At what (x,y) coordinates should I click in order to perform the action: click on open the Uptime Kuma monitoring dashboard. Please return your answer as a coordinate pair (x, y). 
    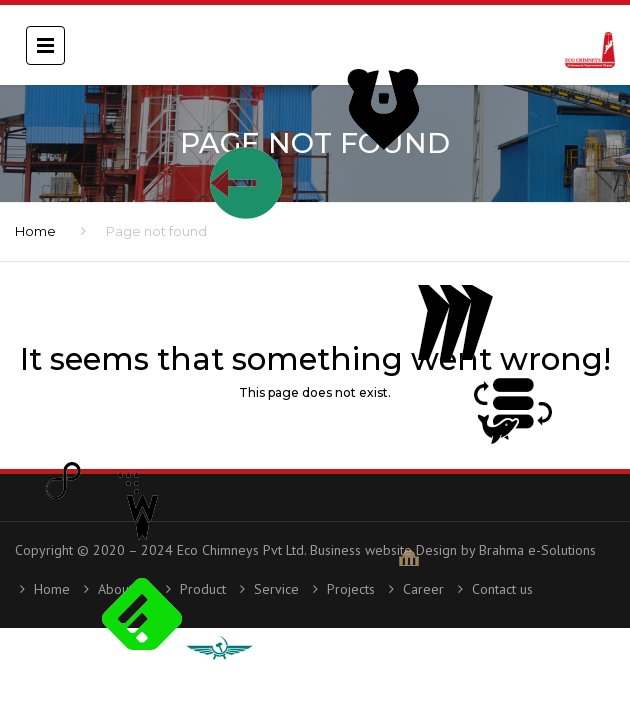
    Looking at the image, I should click on (383, 109).